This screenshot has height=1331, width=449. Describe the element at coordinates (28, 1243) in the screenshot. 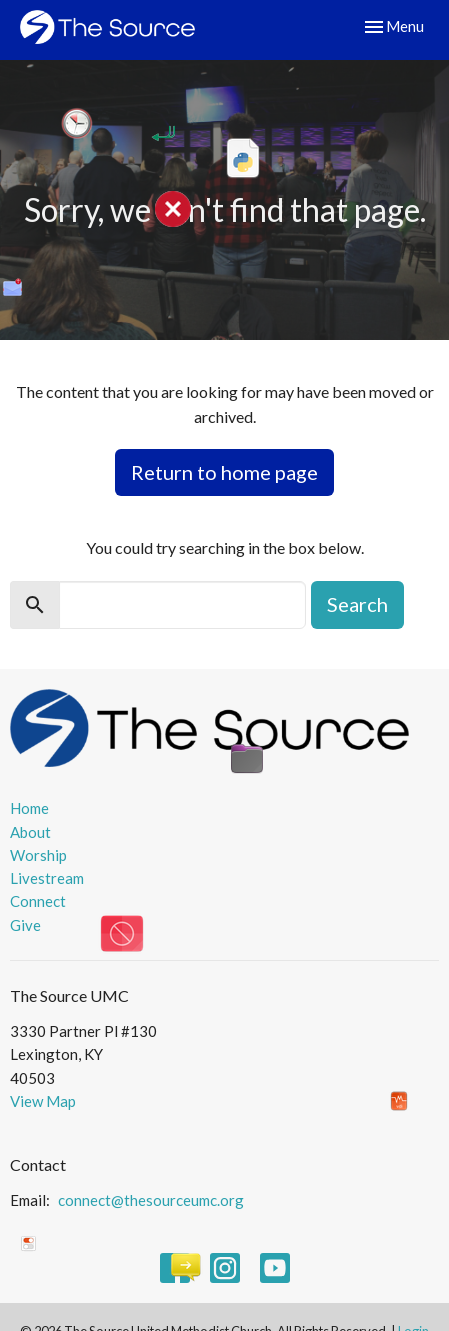

I see `open gnome tweaks to customize system settings` at that location.